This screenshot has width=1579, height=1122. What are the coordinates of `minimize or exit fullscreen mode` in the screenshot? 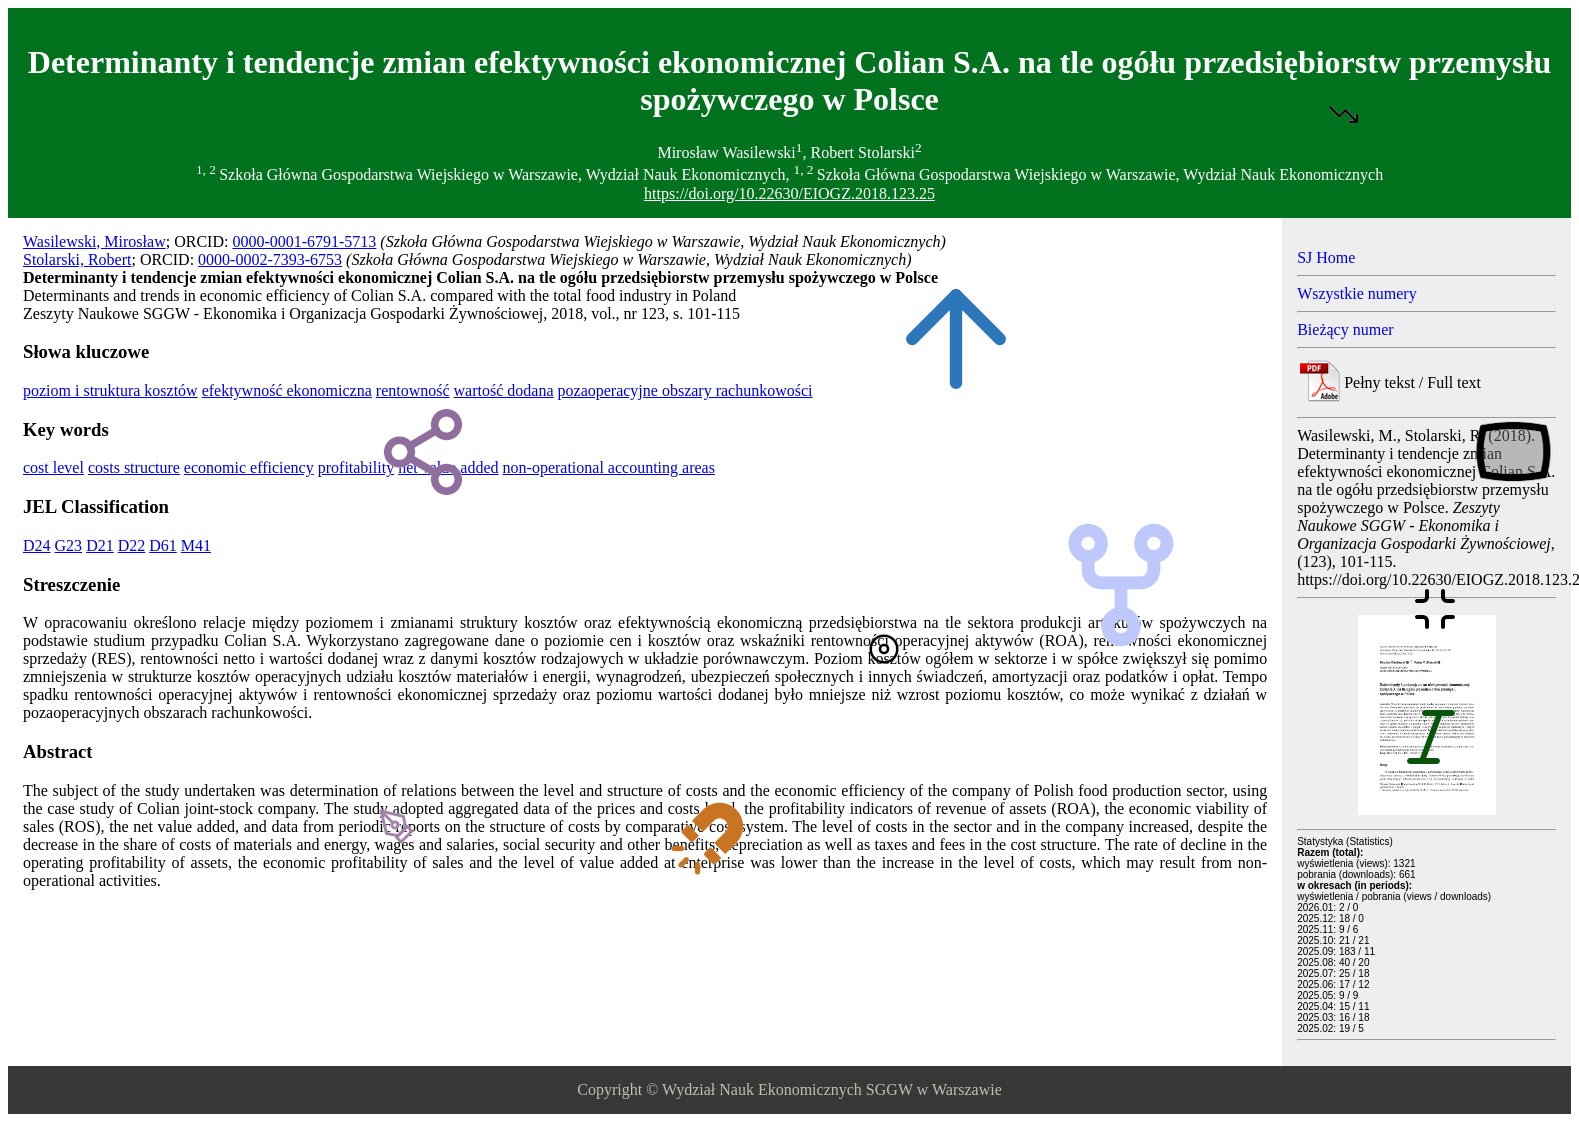 It's located at (1435, 609).